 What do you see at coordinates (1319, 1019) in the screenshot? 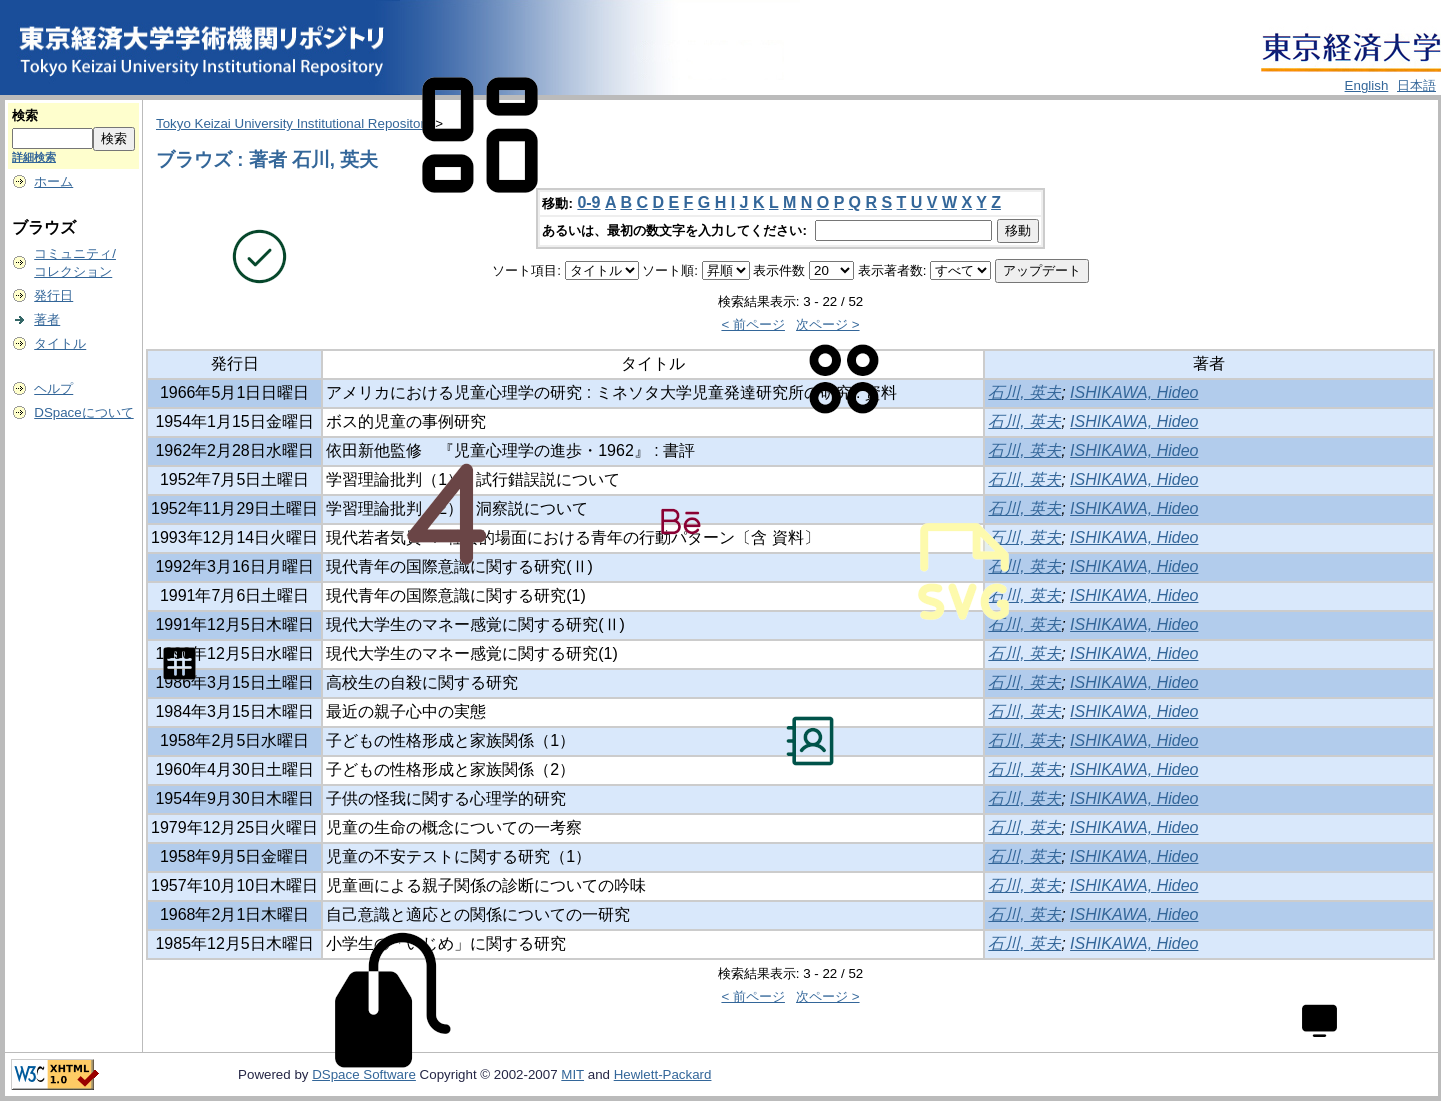
I see `view display settings` at bounding box center [1319, 1019].